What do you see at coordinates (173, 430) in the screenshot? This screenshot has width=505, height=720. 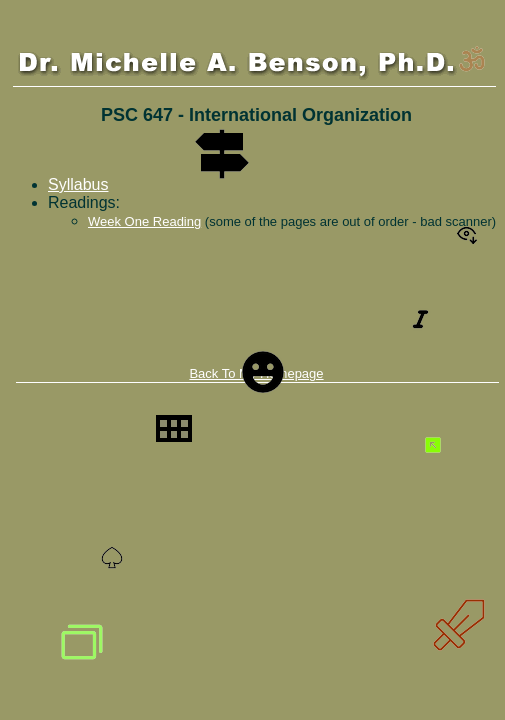 I see `switch to grid view layout` at bounding box center [173, 430].